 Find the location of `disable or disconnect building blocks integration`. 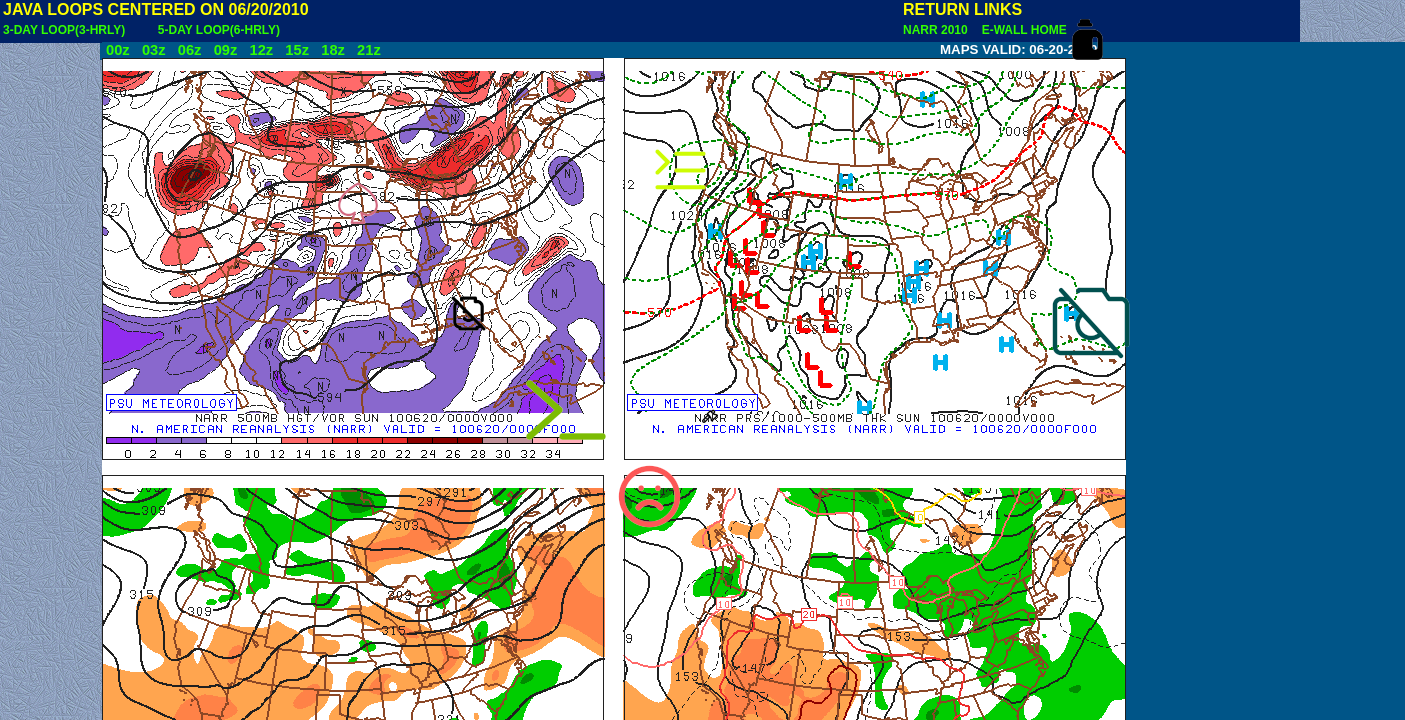

disable or disconnect building blocks integration is located at coordinates (468, 313).